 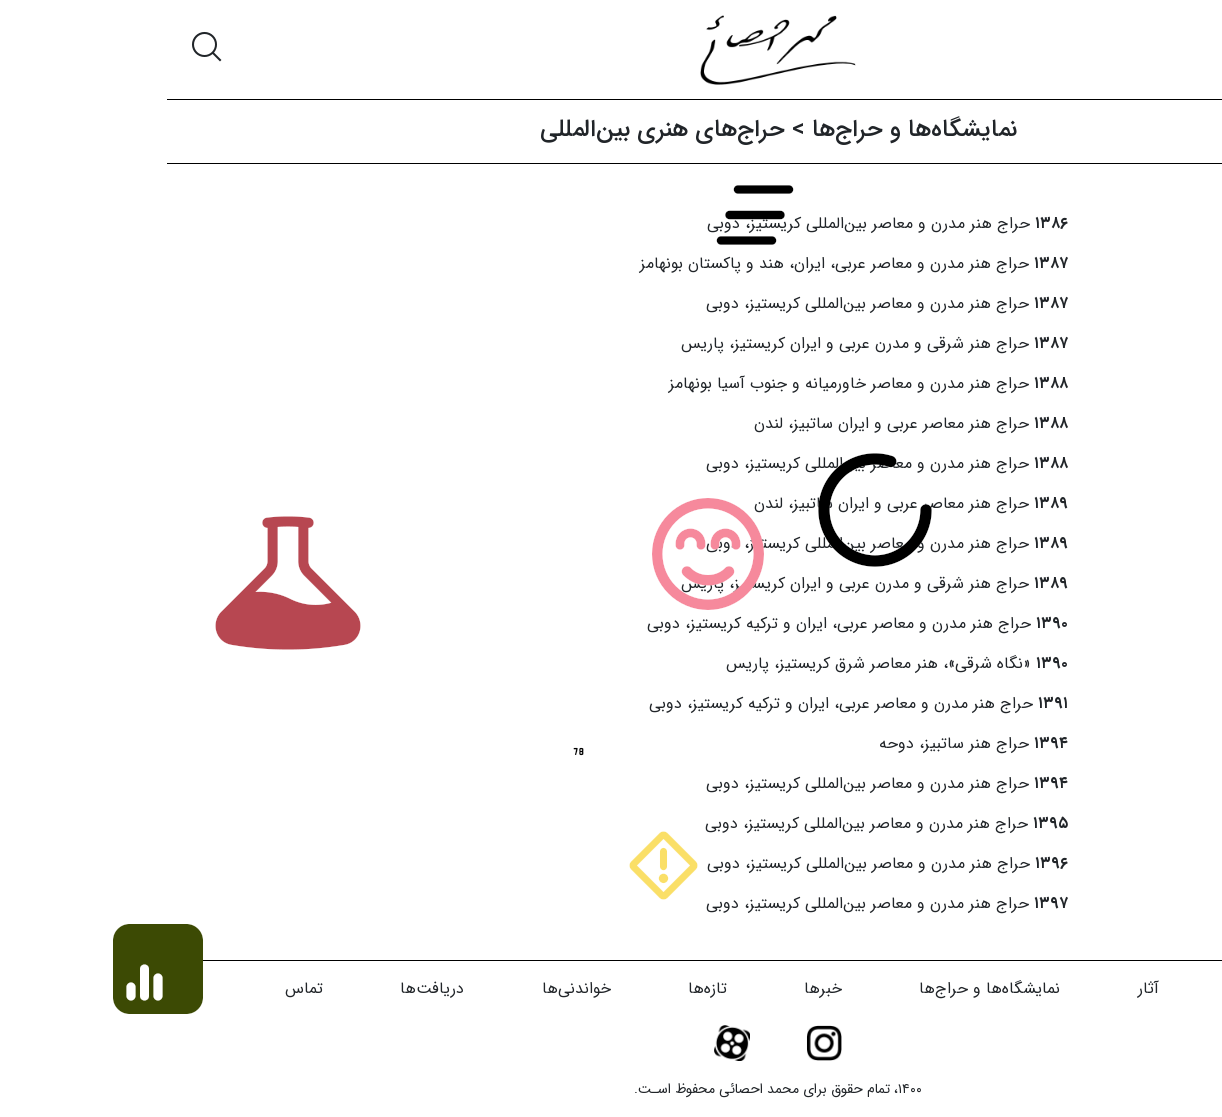 What do you see at coordinates (158, 969) in the screenshot?
I see `align content to bottom-left corner` at bounding box center [158, 969].